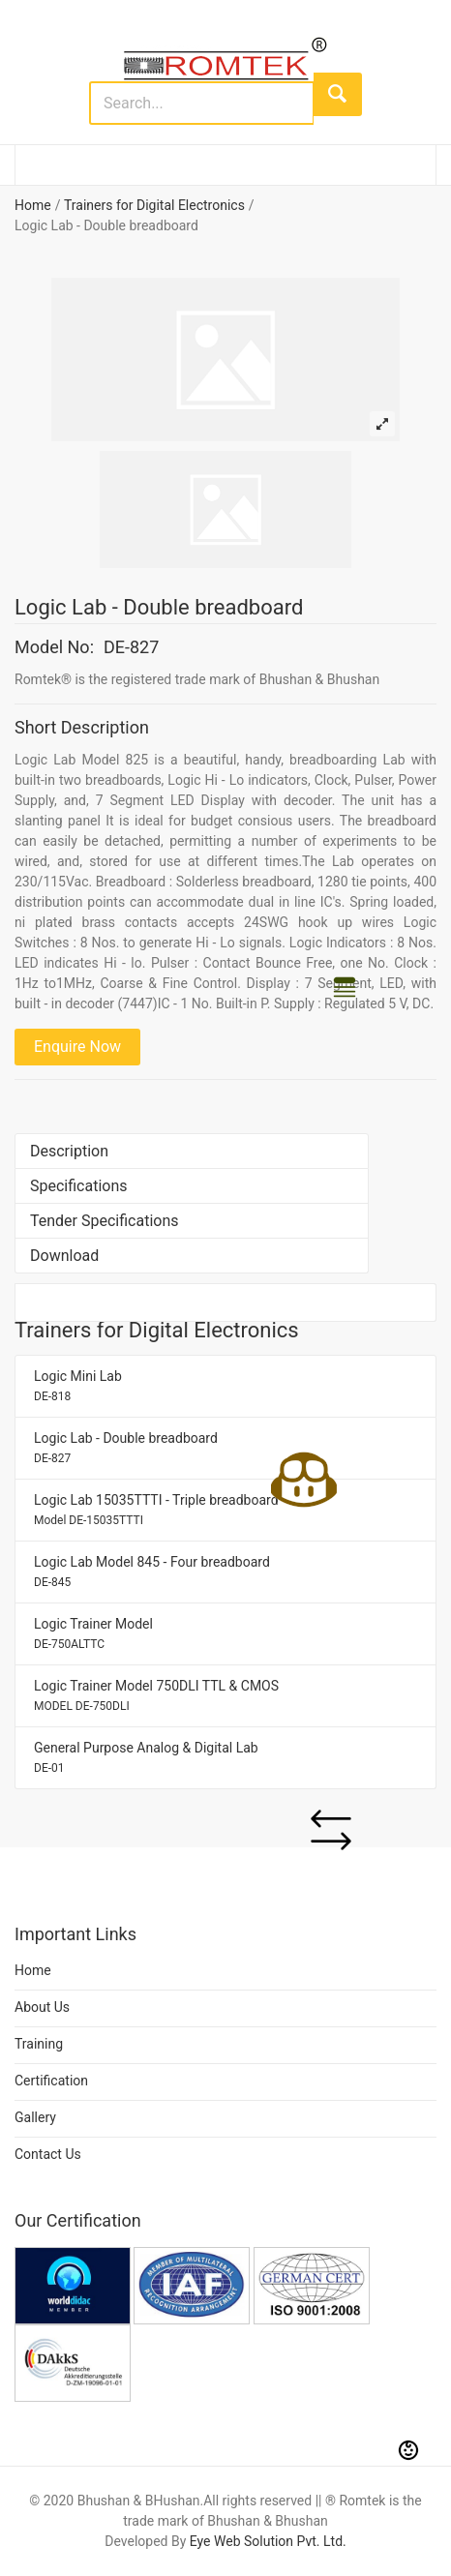 The width and height of the screenshot is (451, 2576). Describe the element at coordinates (304, 1480) in the screenshot. I see `access GitHub Copilot AI assistant` at that location.